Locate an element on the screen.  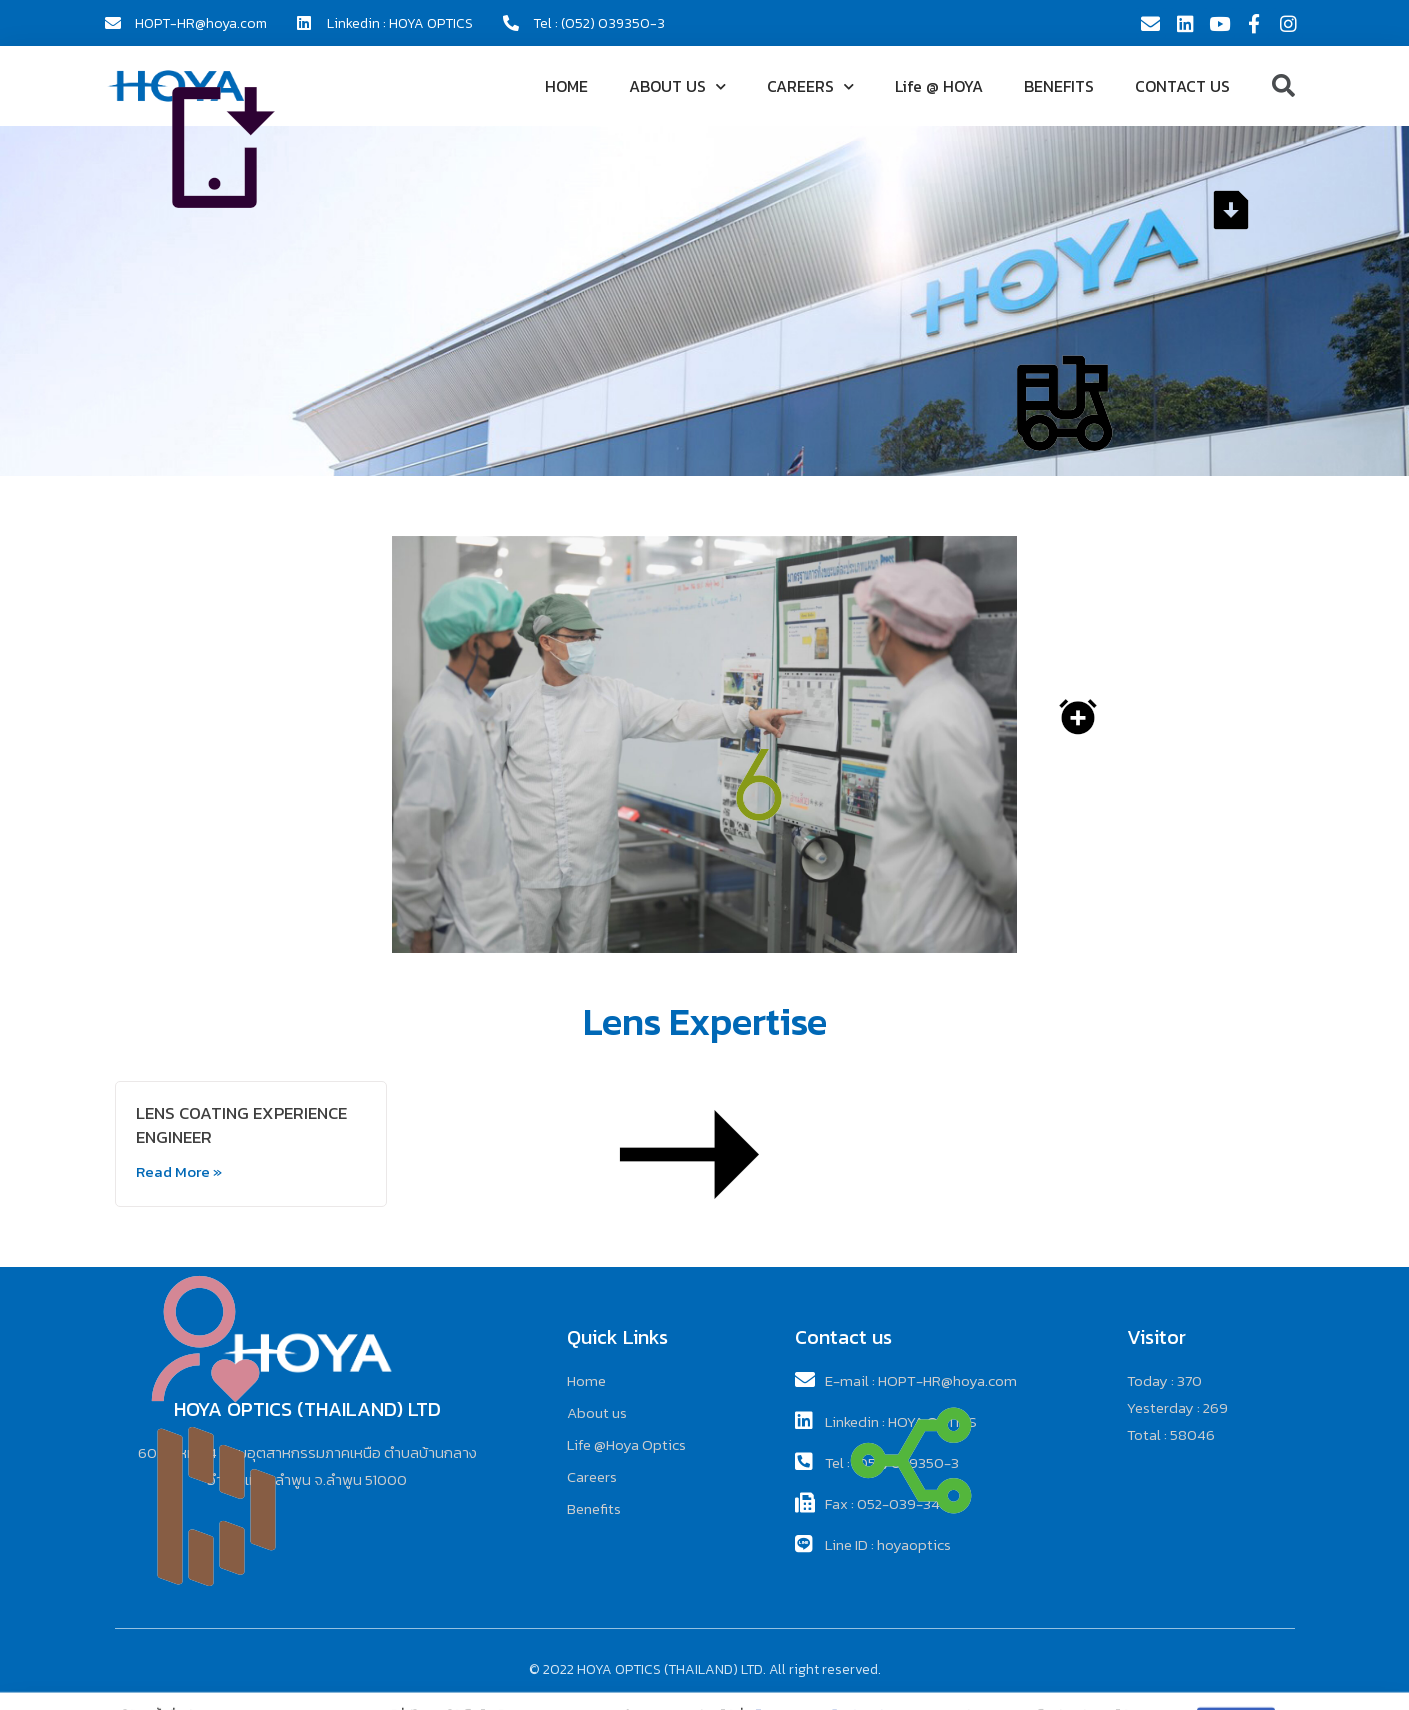
download this file is located at coordinates (1231, 210).